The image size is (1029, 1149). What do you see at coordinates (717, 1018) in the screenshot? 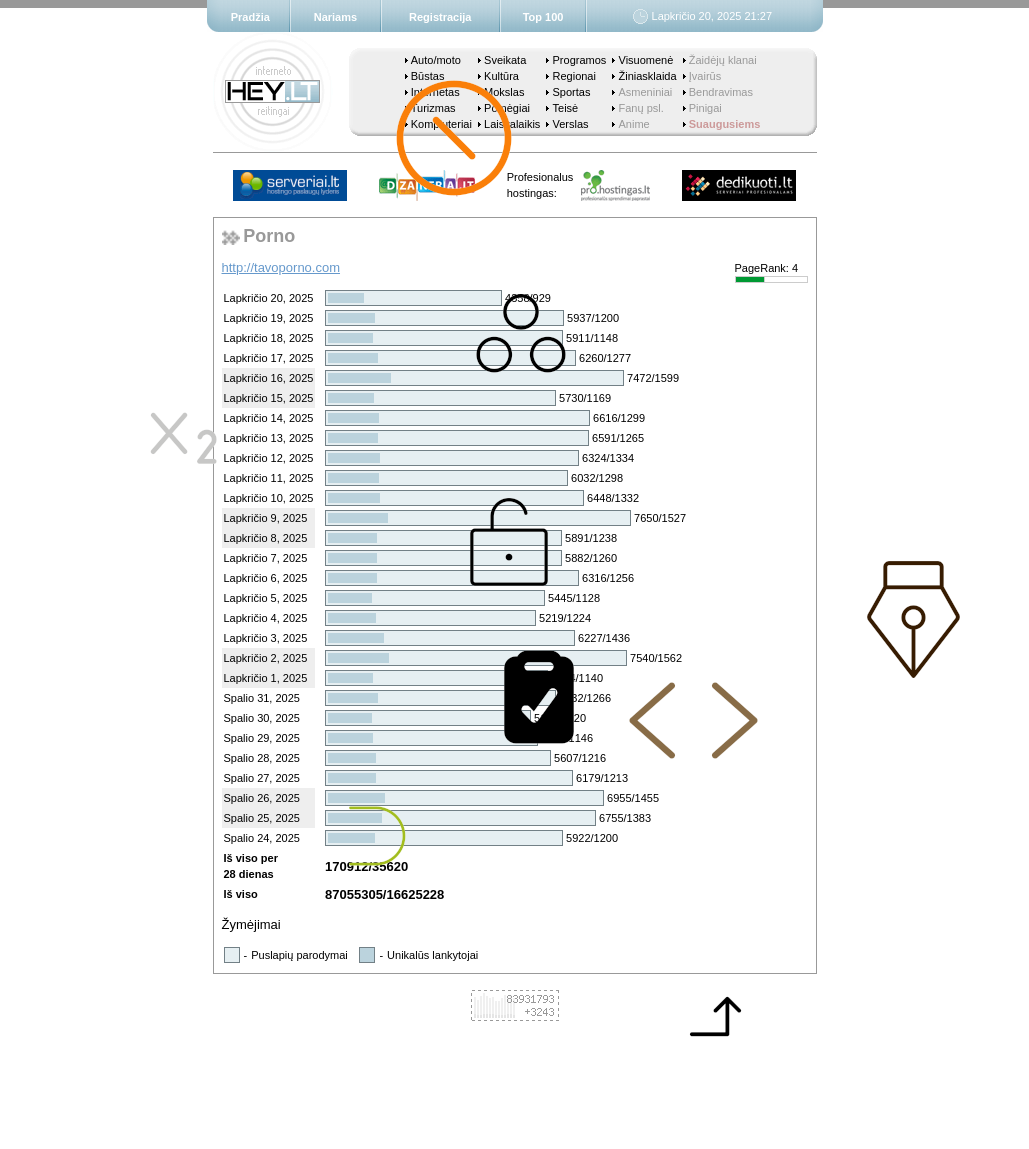
I see `turn right then continue forward` at bounding box center [717, 1018].